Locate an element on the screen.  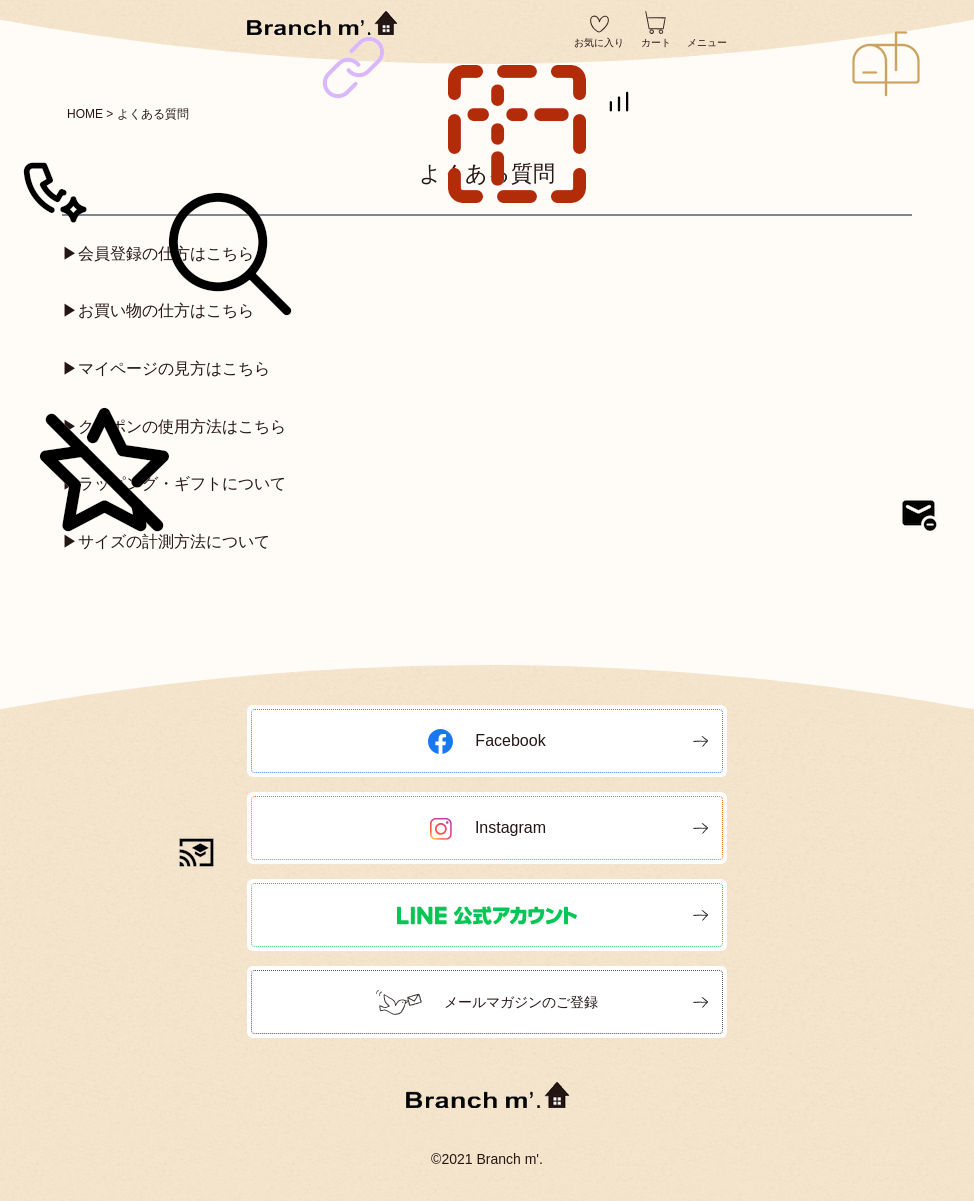
create a new project from template is located at coordinates (517, 134).